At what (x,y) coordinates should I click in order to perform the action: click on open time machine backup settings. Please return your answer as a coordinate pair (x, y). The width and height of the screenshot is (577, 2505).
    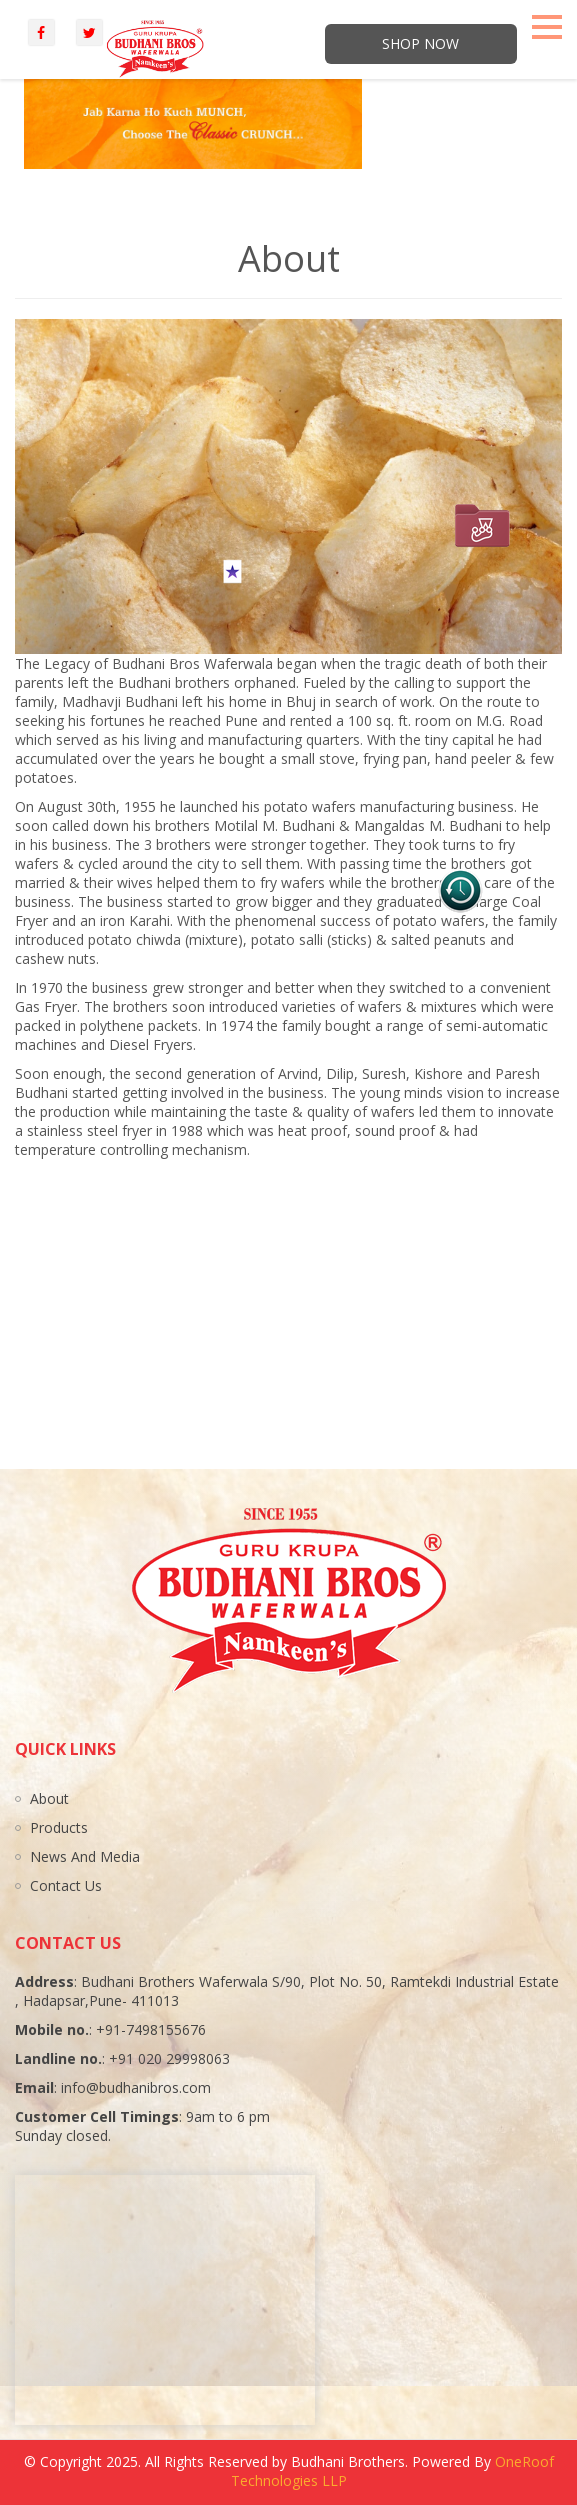
    Looking at the image, I should click on (460, 890).